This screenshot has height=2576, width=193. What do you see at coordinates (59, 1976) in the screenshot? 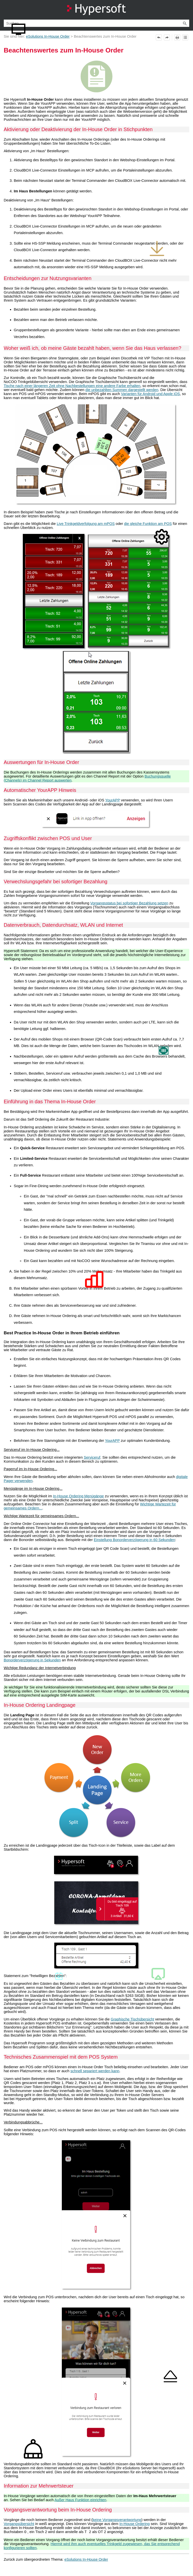
I see `view starred or favorite events` at bounding box center [59, 1976].